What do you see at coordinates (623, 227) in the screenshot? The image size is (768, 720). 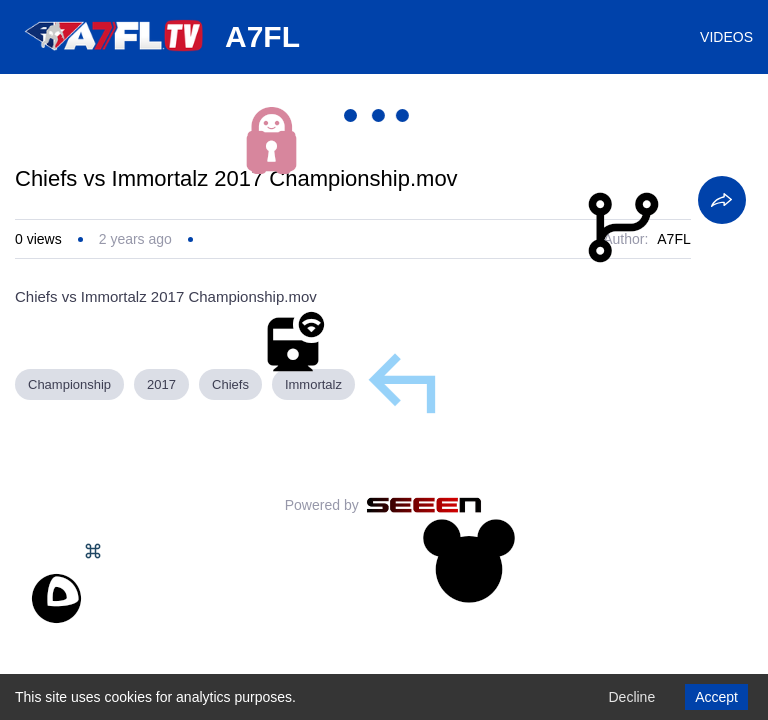 I see `view repository branches` at bounding box center [623, 227].